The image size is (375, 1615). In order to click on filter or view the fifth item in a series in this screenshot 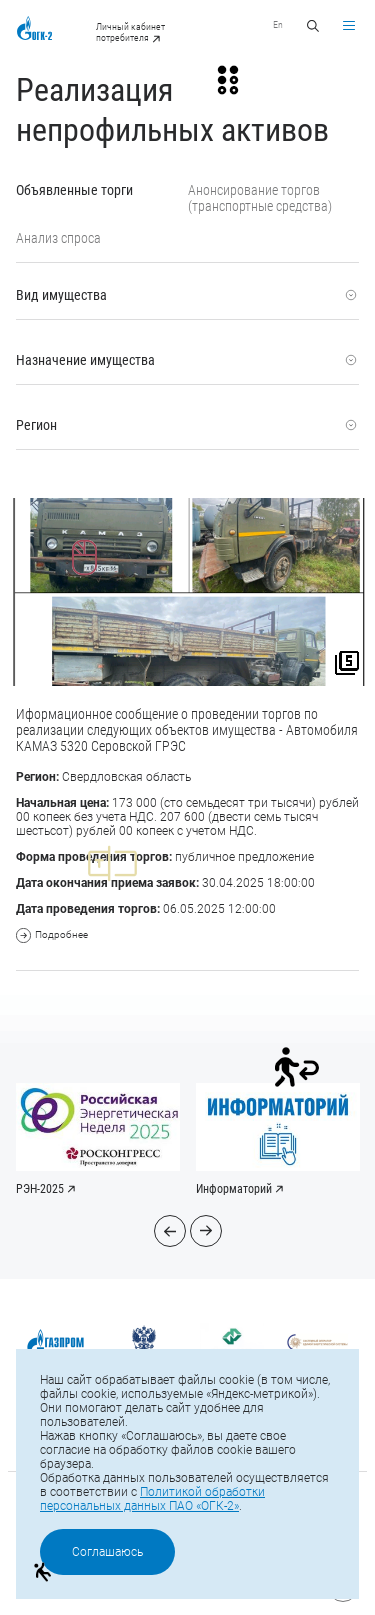, I will do `click(347, 663)`.